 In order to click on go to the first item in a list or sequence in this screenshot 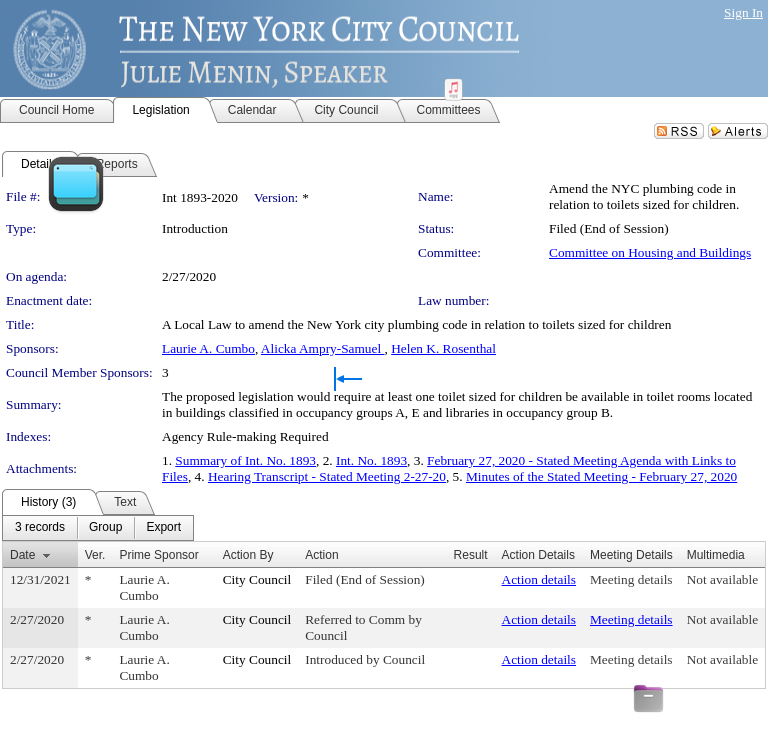, I will do `click(348, 379)`.